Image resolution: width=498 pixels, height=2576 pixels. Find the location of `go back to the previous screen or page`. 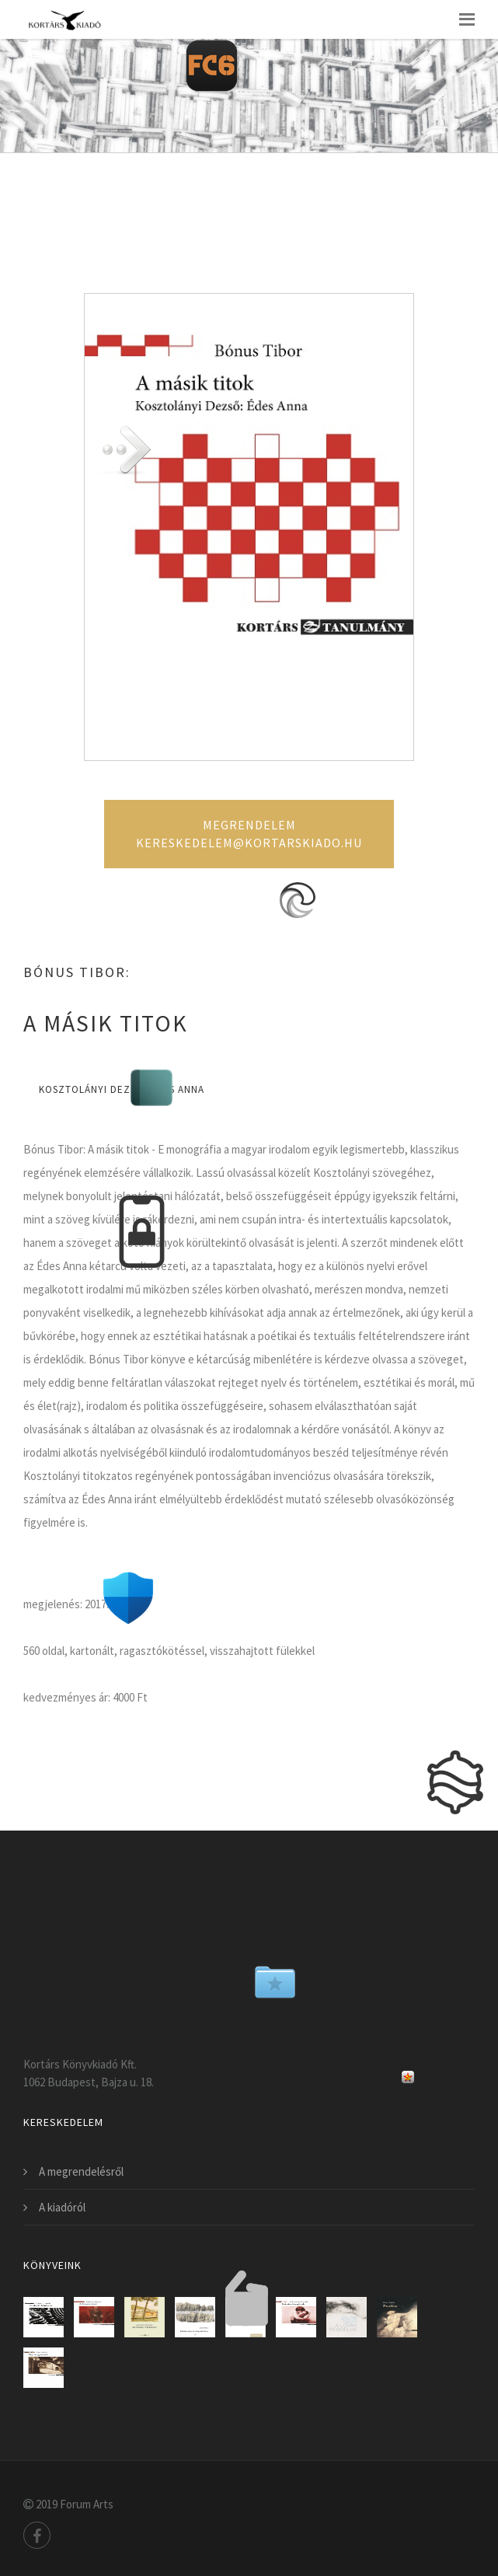

go back to the previous screen or page is located at coordinates (126, 449).